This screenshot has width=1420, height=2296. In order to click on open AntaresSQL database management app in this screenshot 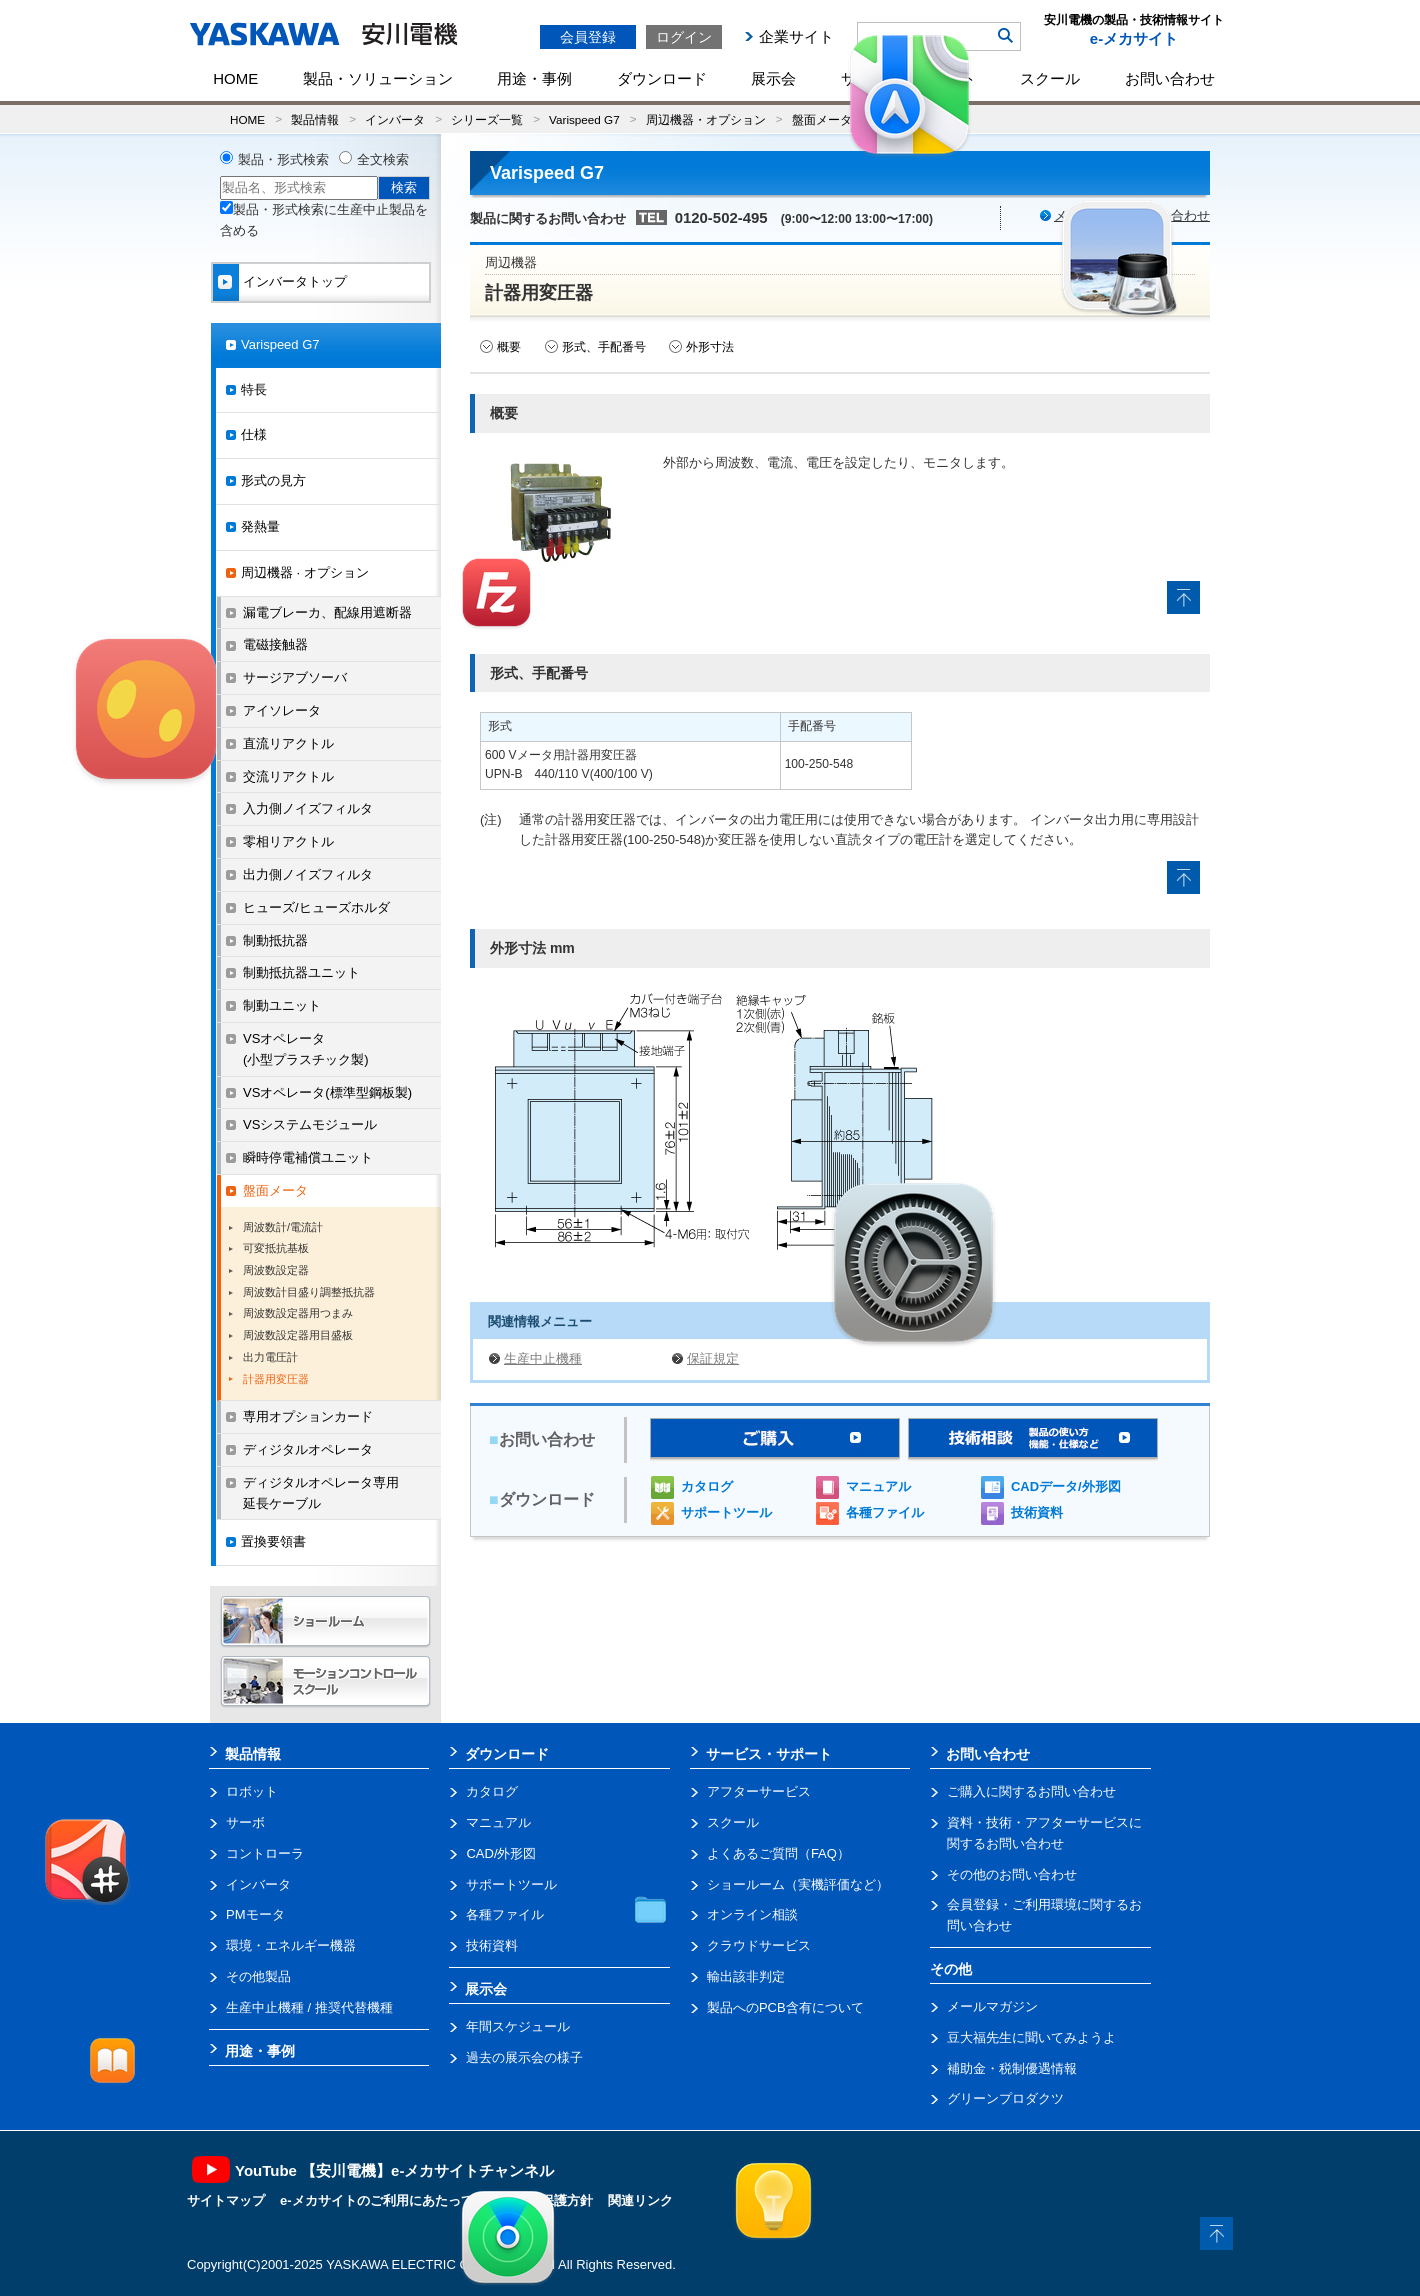, I will do `click(146, 709)`.